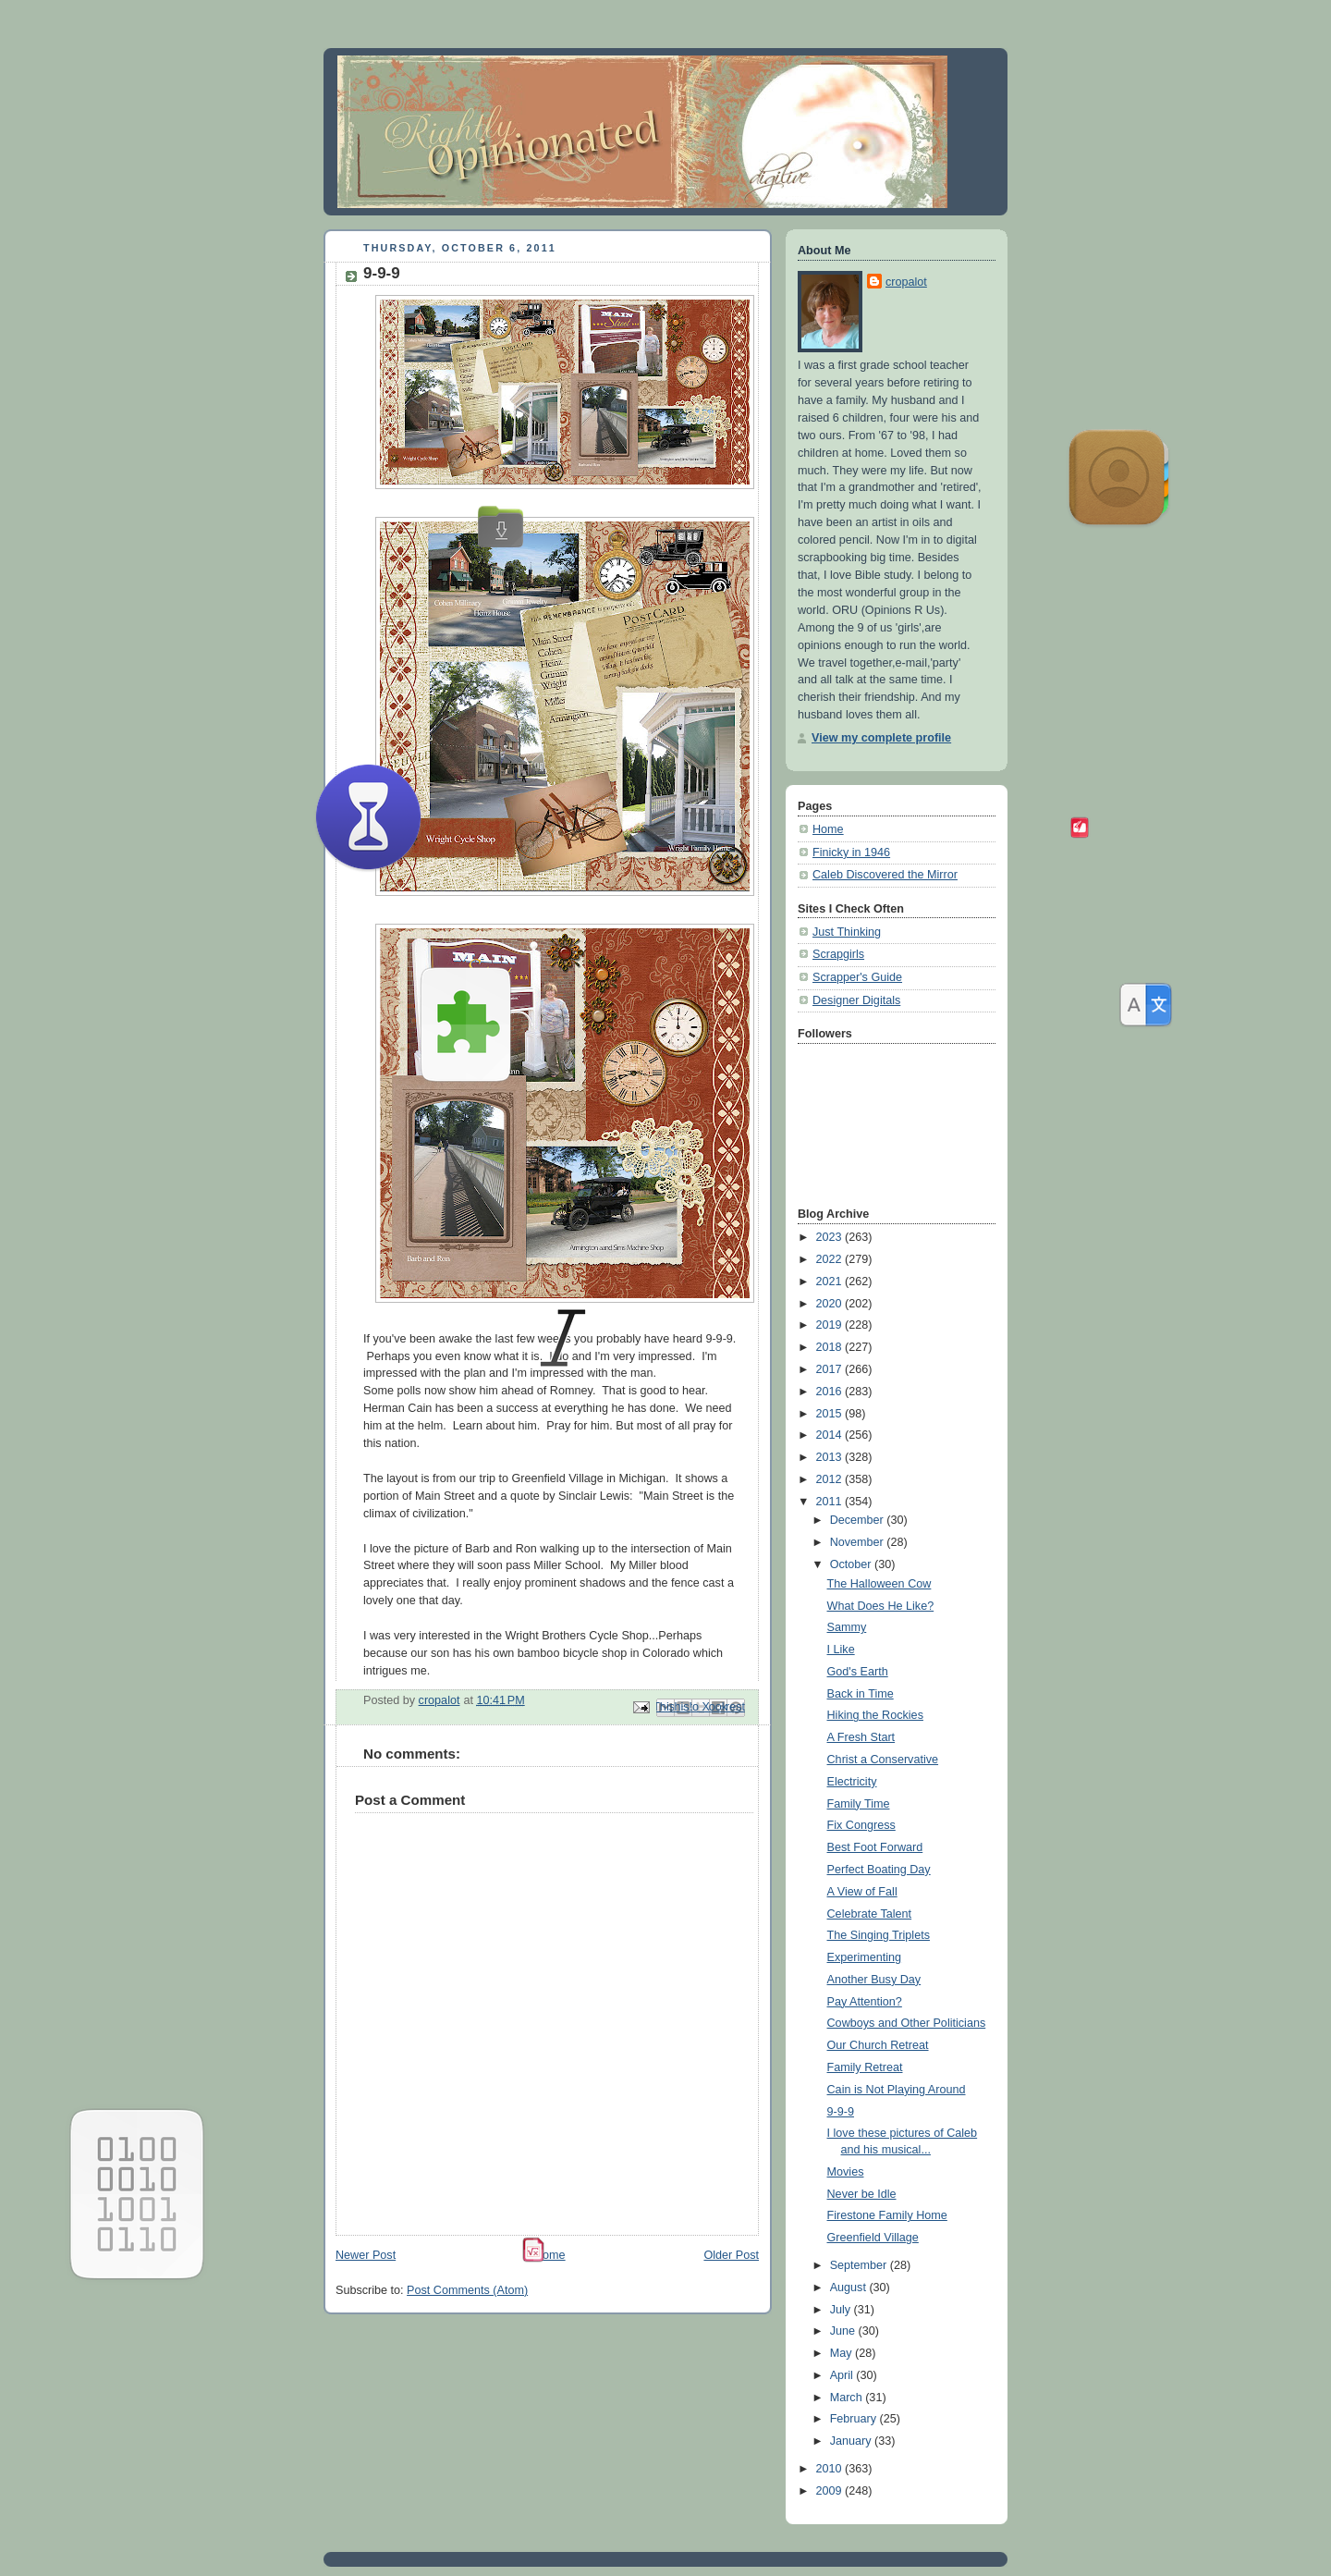 Image resolution: width=1331 pixels, height=2576 pixels. I want to click on indicates a Windows executable or downloadable program file, so click(137, 2194).